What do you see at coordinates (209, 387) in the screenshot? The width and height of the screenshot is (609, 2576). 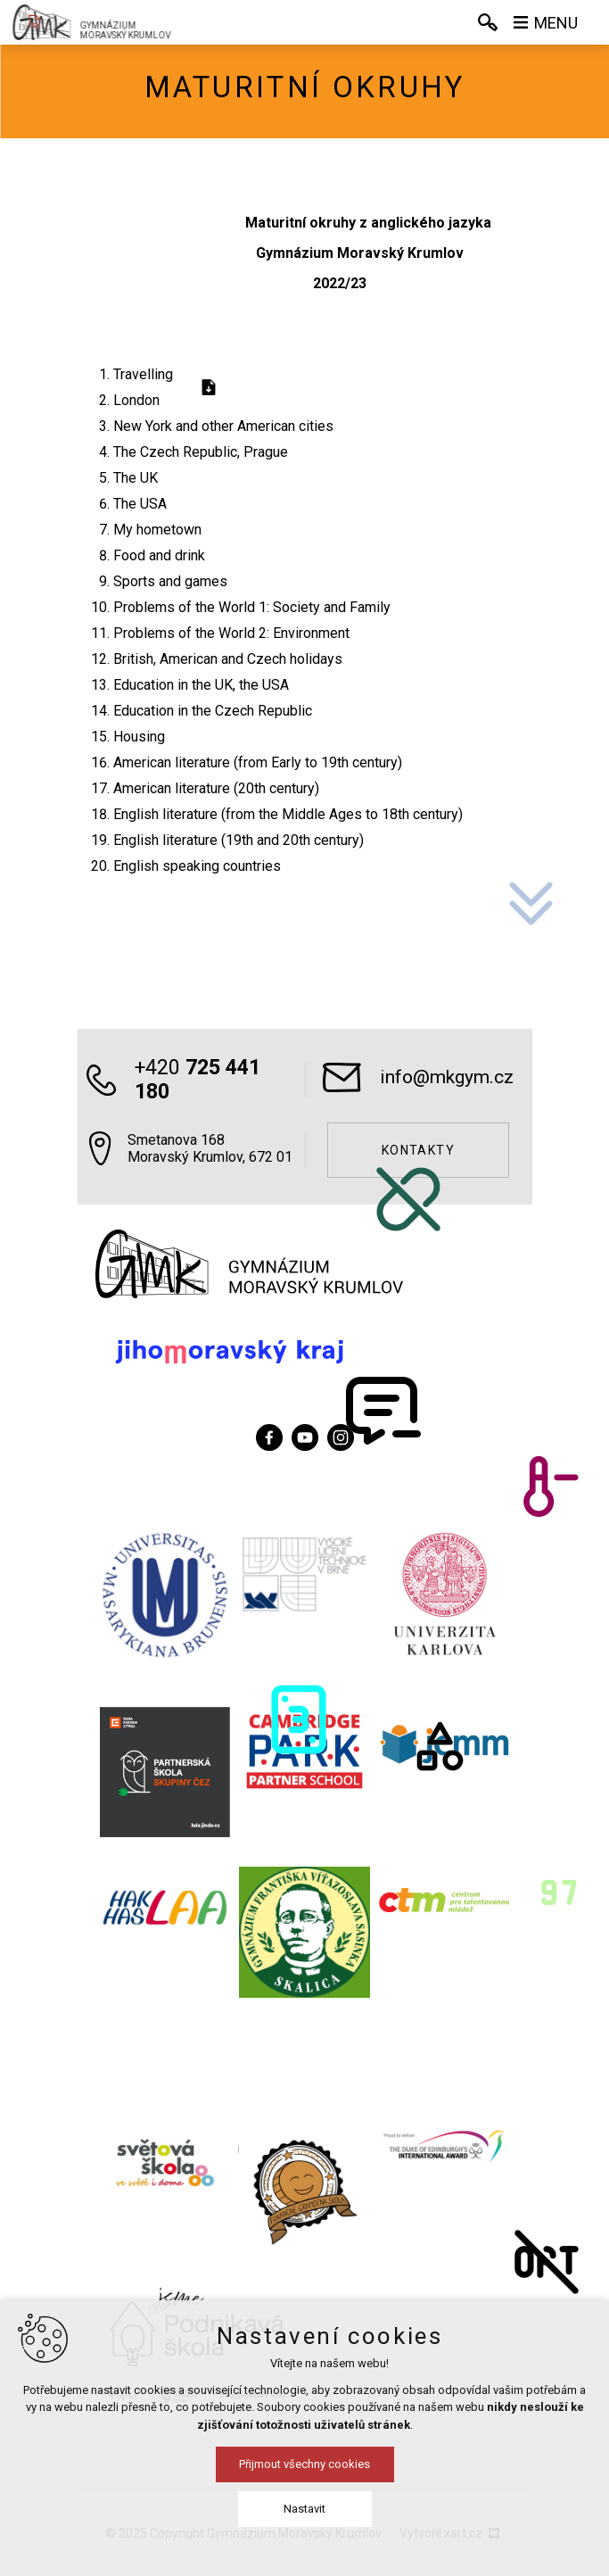 I see `download a file` at bounding box center [209, 387].